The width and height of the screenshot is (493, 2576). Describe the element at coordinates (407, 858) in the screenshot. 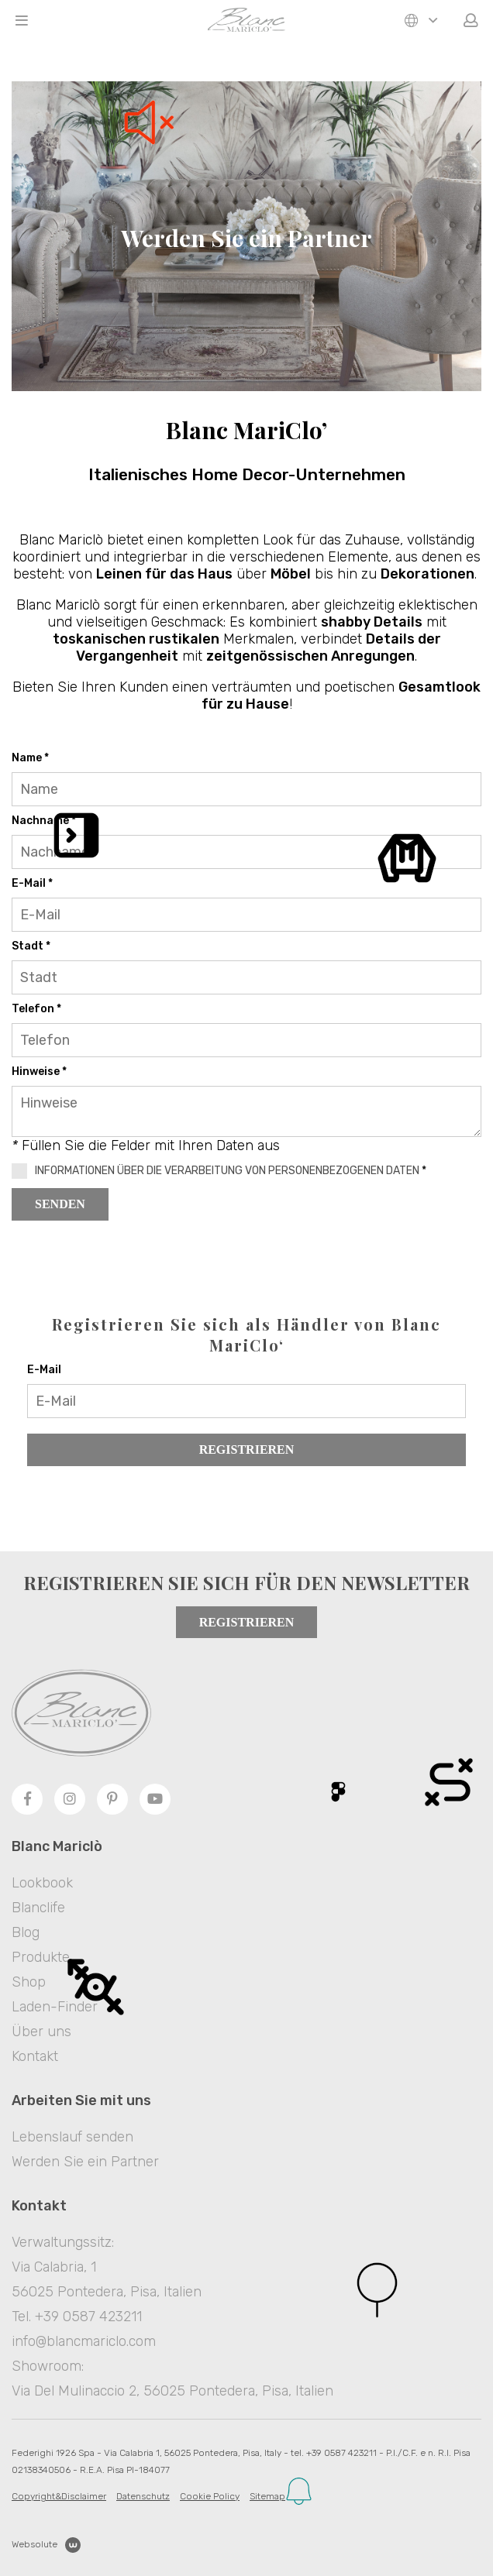

I see `browse clothing or apparel items` at that location.